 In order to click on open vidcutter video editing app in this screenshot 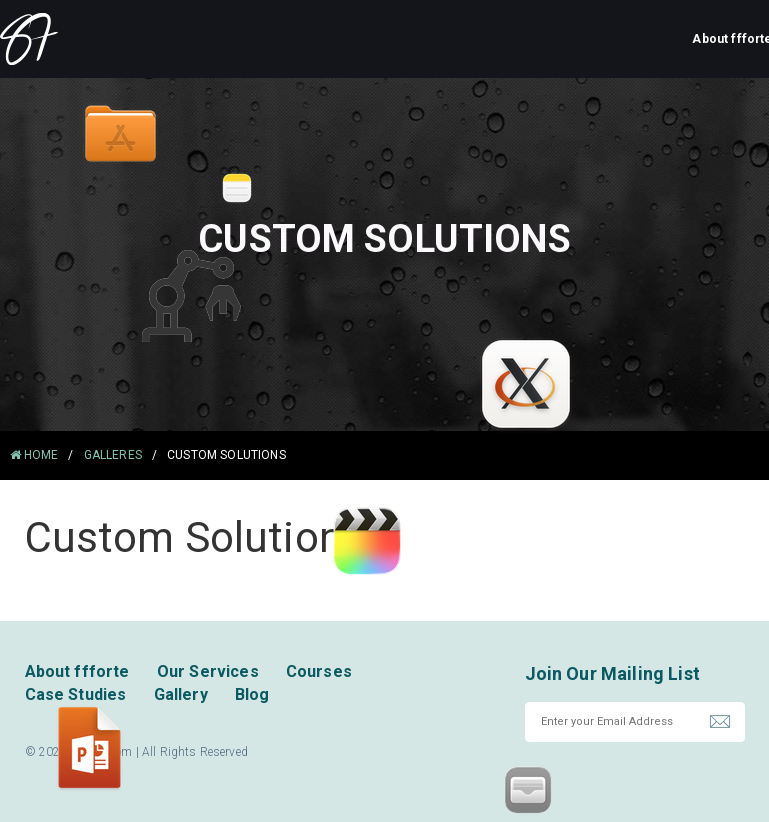, I will do `click(367, 541)`.